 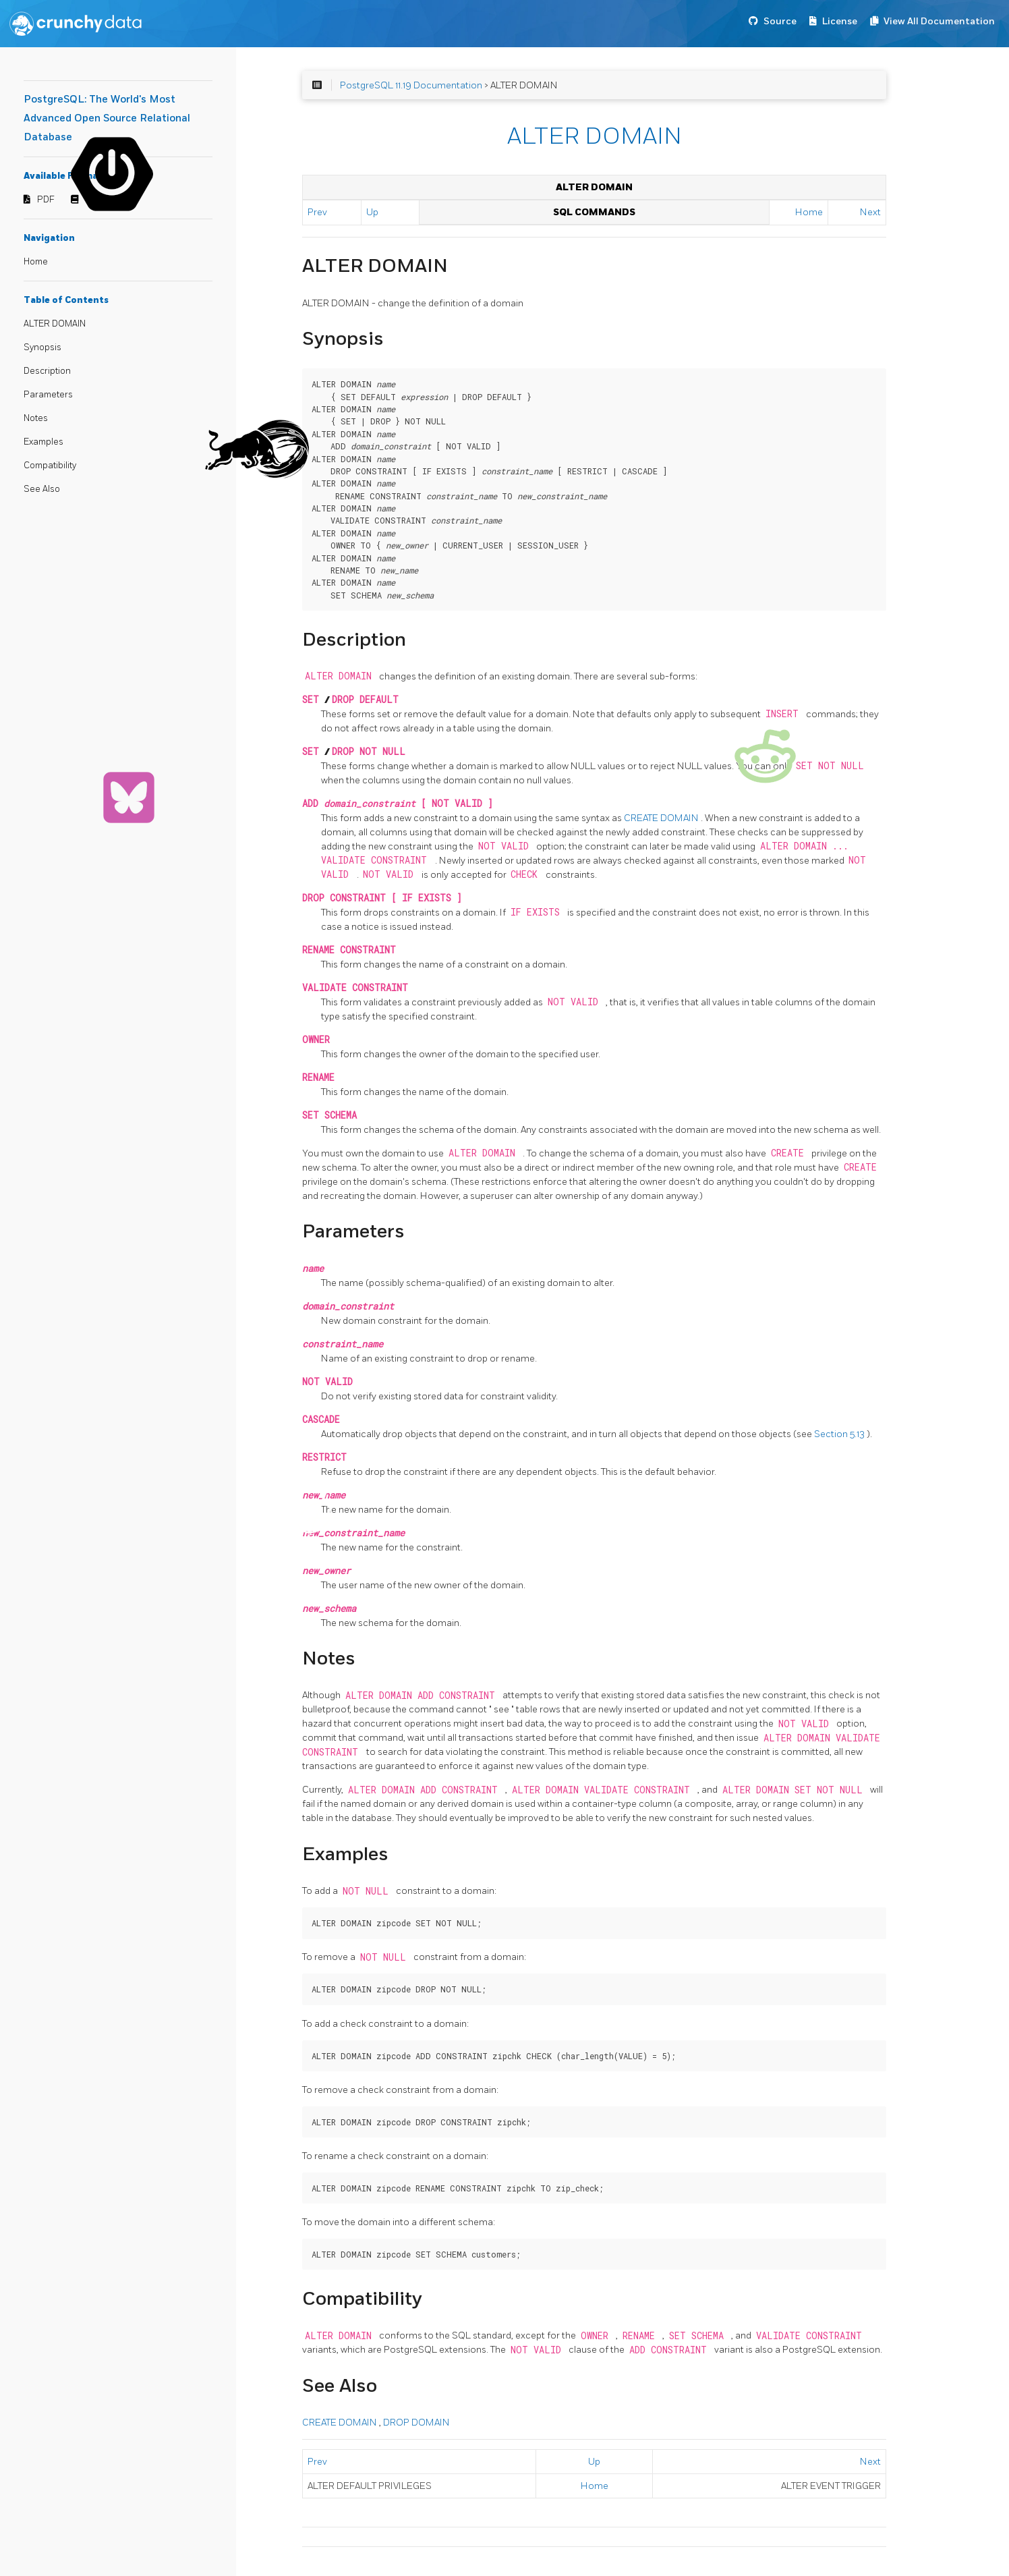 What do you see at coordinates (765, 755) in the screenshot?
I see `open the Reddit app` at bounding box center [765, 755].